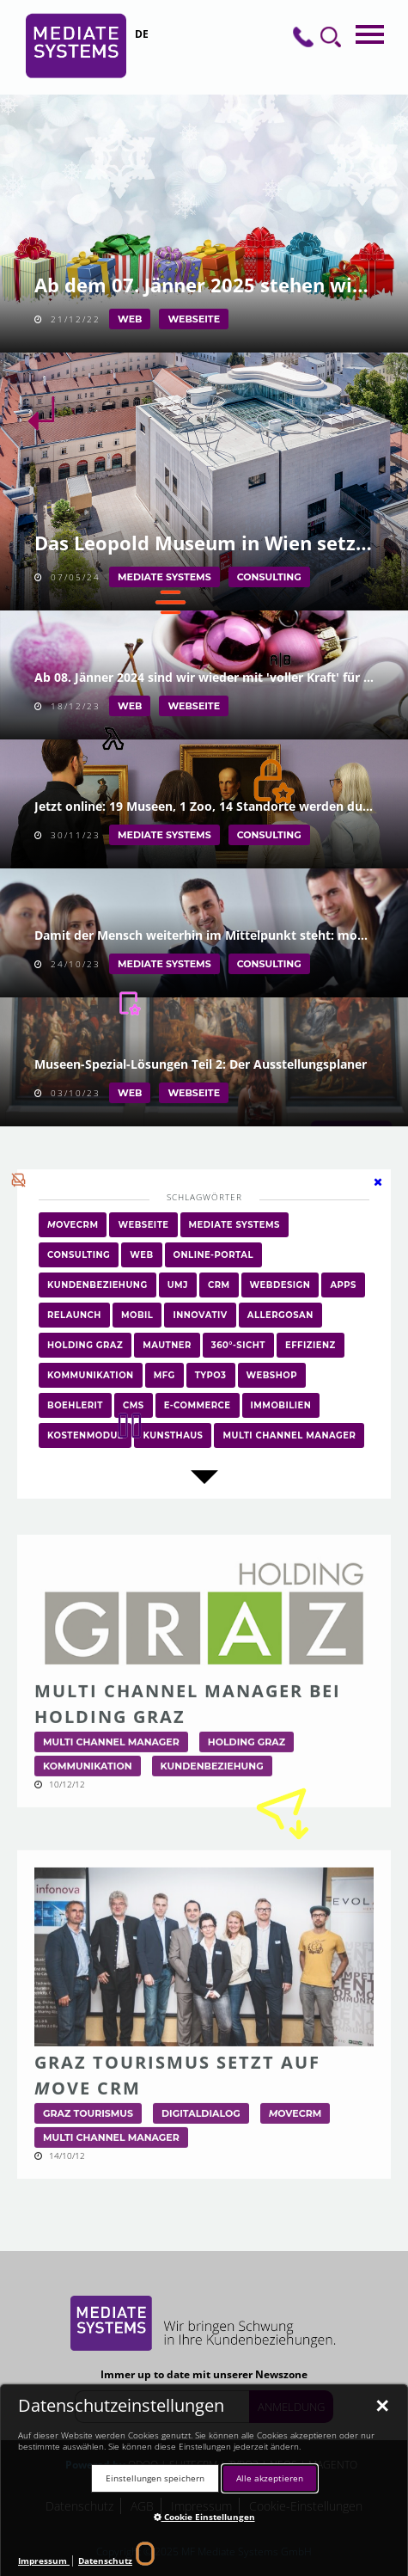 This screenshot has width=408, height=2576. What do you see at coordinates (282, 1812) in the screenshot?
I see `download current location data` at bounding box center [282, 1812].